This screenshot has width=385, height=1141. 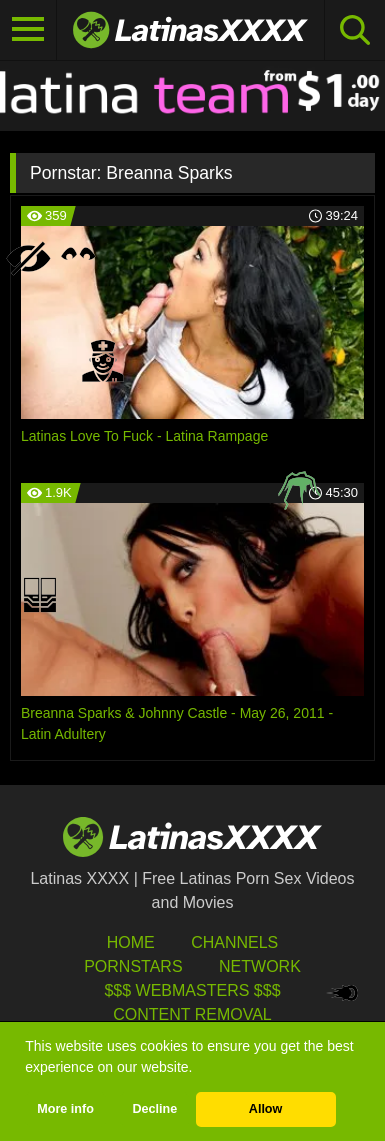 What do you see at coordinates (78, 255) in the screenshot?
I see `indicates a worried or anxious state` at bounding box center [78, 255].